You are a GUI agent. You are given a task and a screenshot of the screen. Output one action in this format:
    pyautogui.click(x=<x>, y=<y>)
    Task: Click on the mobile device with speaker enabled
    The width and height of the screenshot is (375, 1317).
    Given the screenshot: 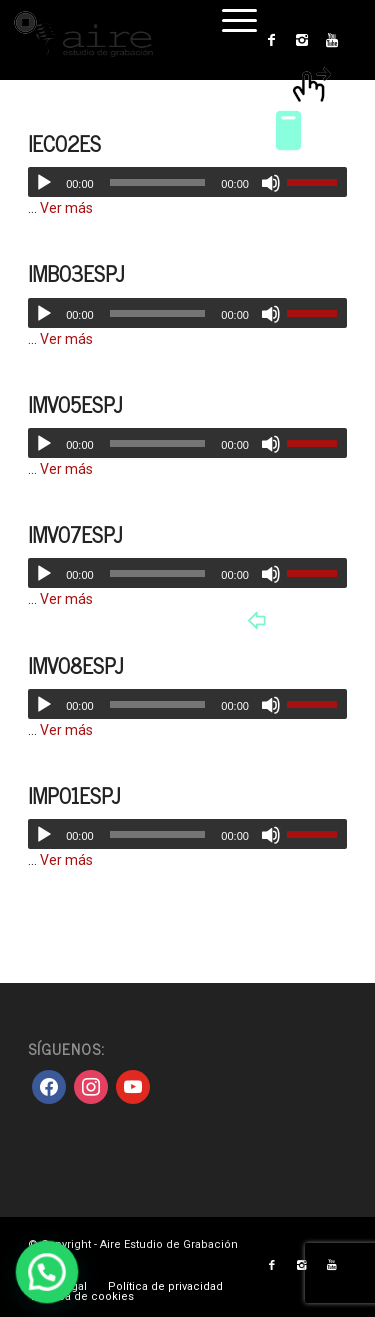 What is the action you would take?
    pyautogui.click(x=288, y=130)
    